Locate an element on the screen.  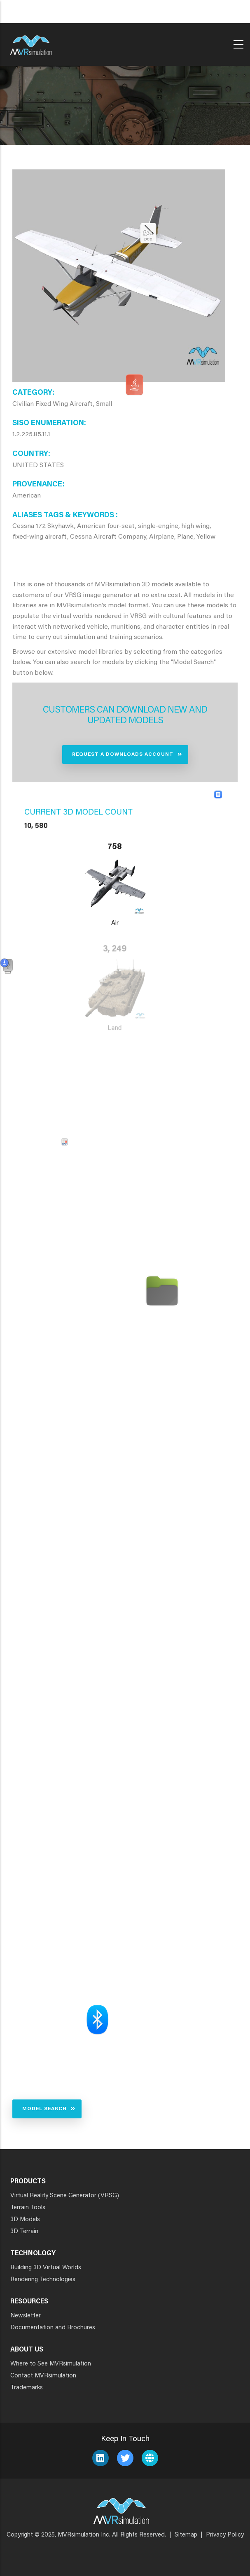
a PGP digital signature file is located at coordinates (148, 233).